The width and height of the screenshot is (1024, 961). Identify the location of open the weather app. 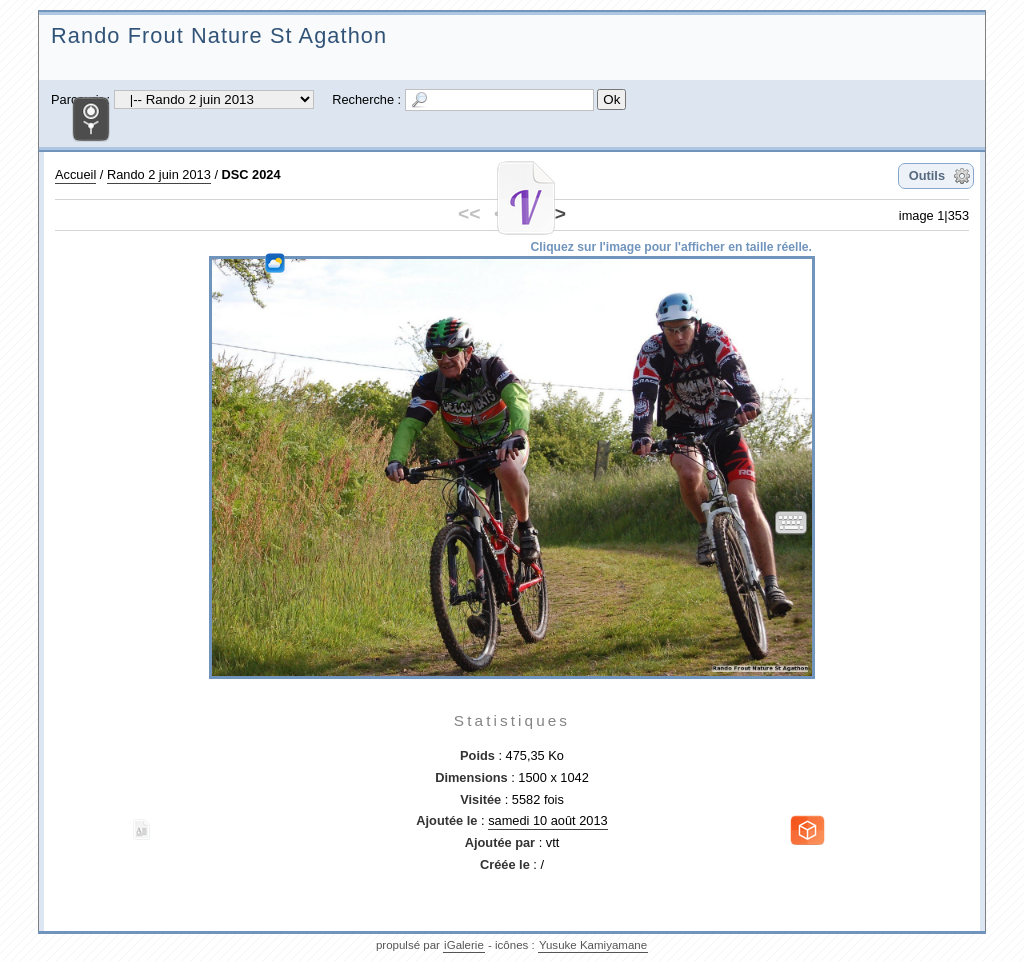
(275, 263).